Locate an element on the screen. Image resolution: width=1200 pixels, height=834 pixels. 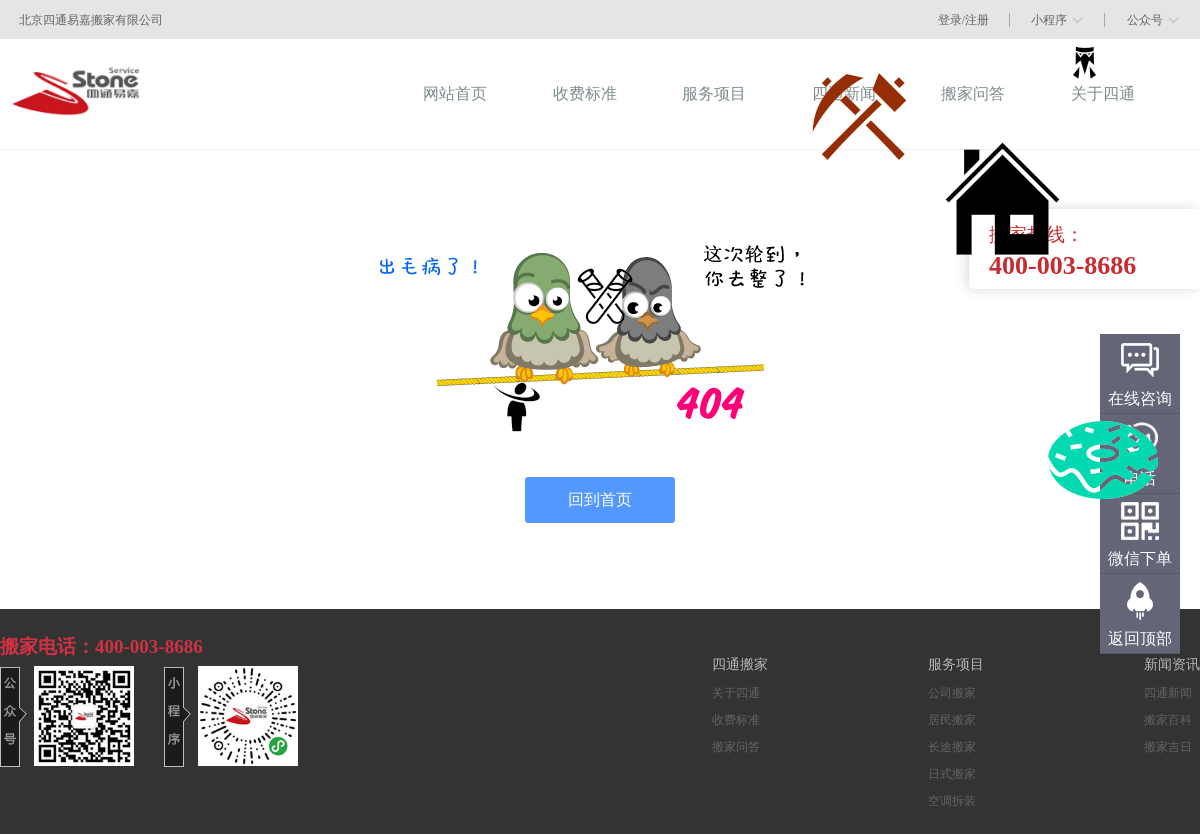
access laboratory or science features is located at coordinates (605, 296).